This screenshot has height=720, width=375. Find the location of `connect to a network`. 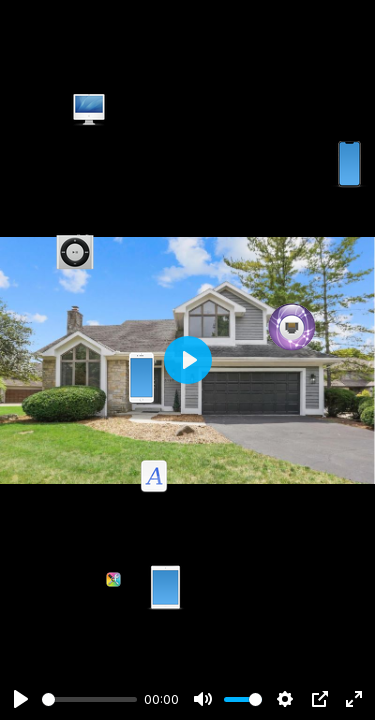

connect to a network is located at coordinates (292, 330).